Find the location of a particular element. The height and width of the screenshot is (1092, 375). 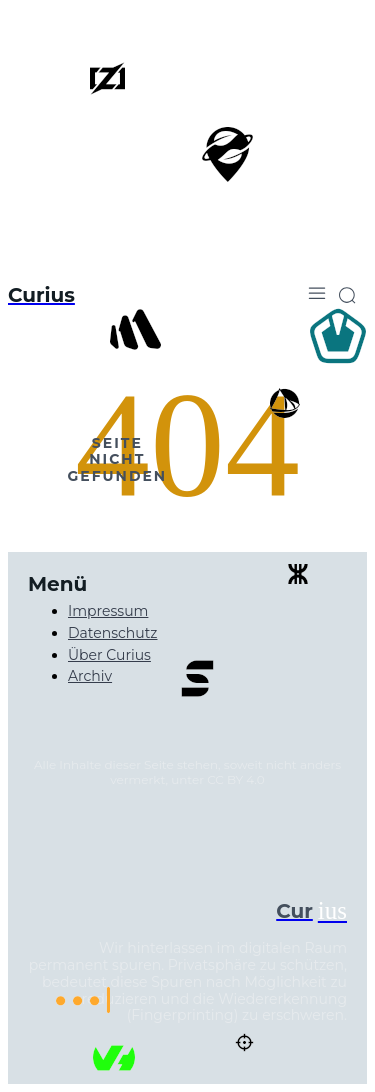

zig programming language logo is located at coordinates (107, 78).